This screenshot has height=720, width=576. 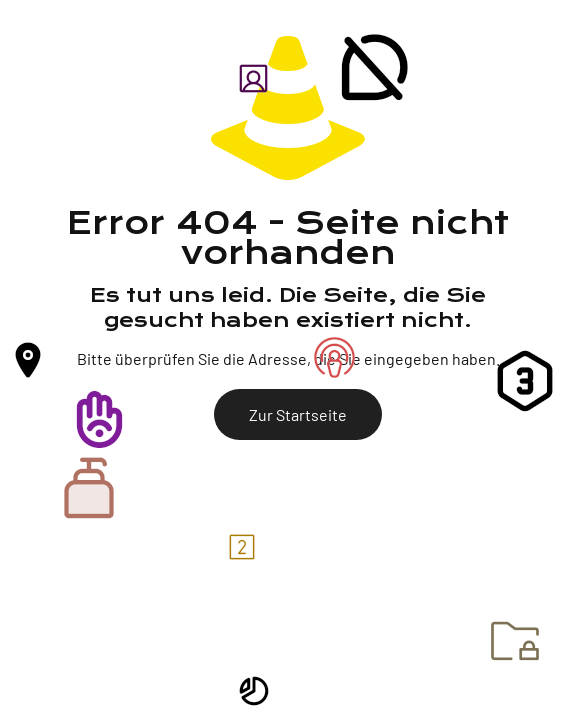 What do you see at coordinates (253, 78) in the screenshot?
I see `view user profile` at bounding box center [253, 78].